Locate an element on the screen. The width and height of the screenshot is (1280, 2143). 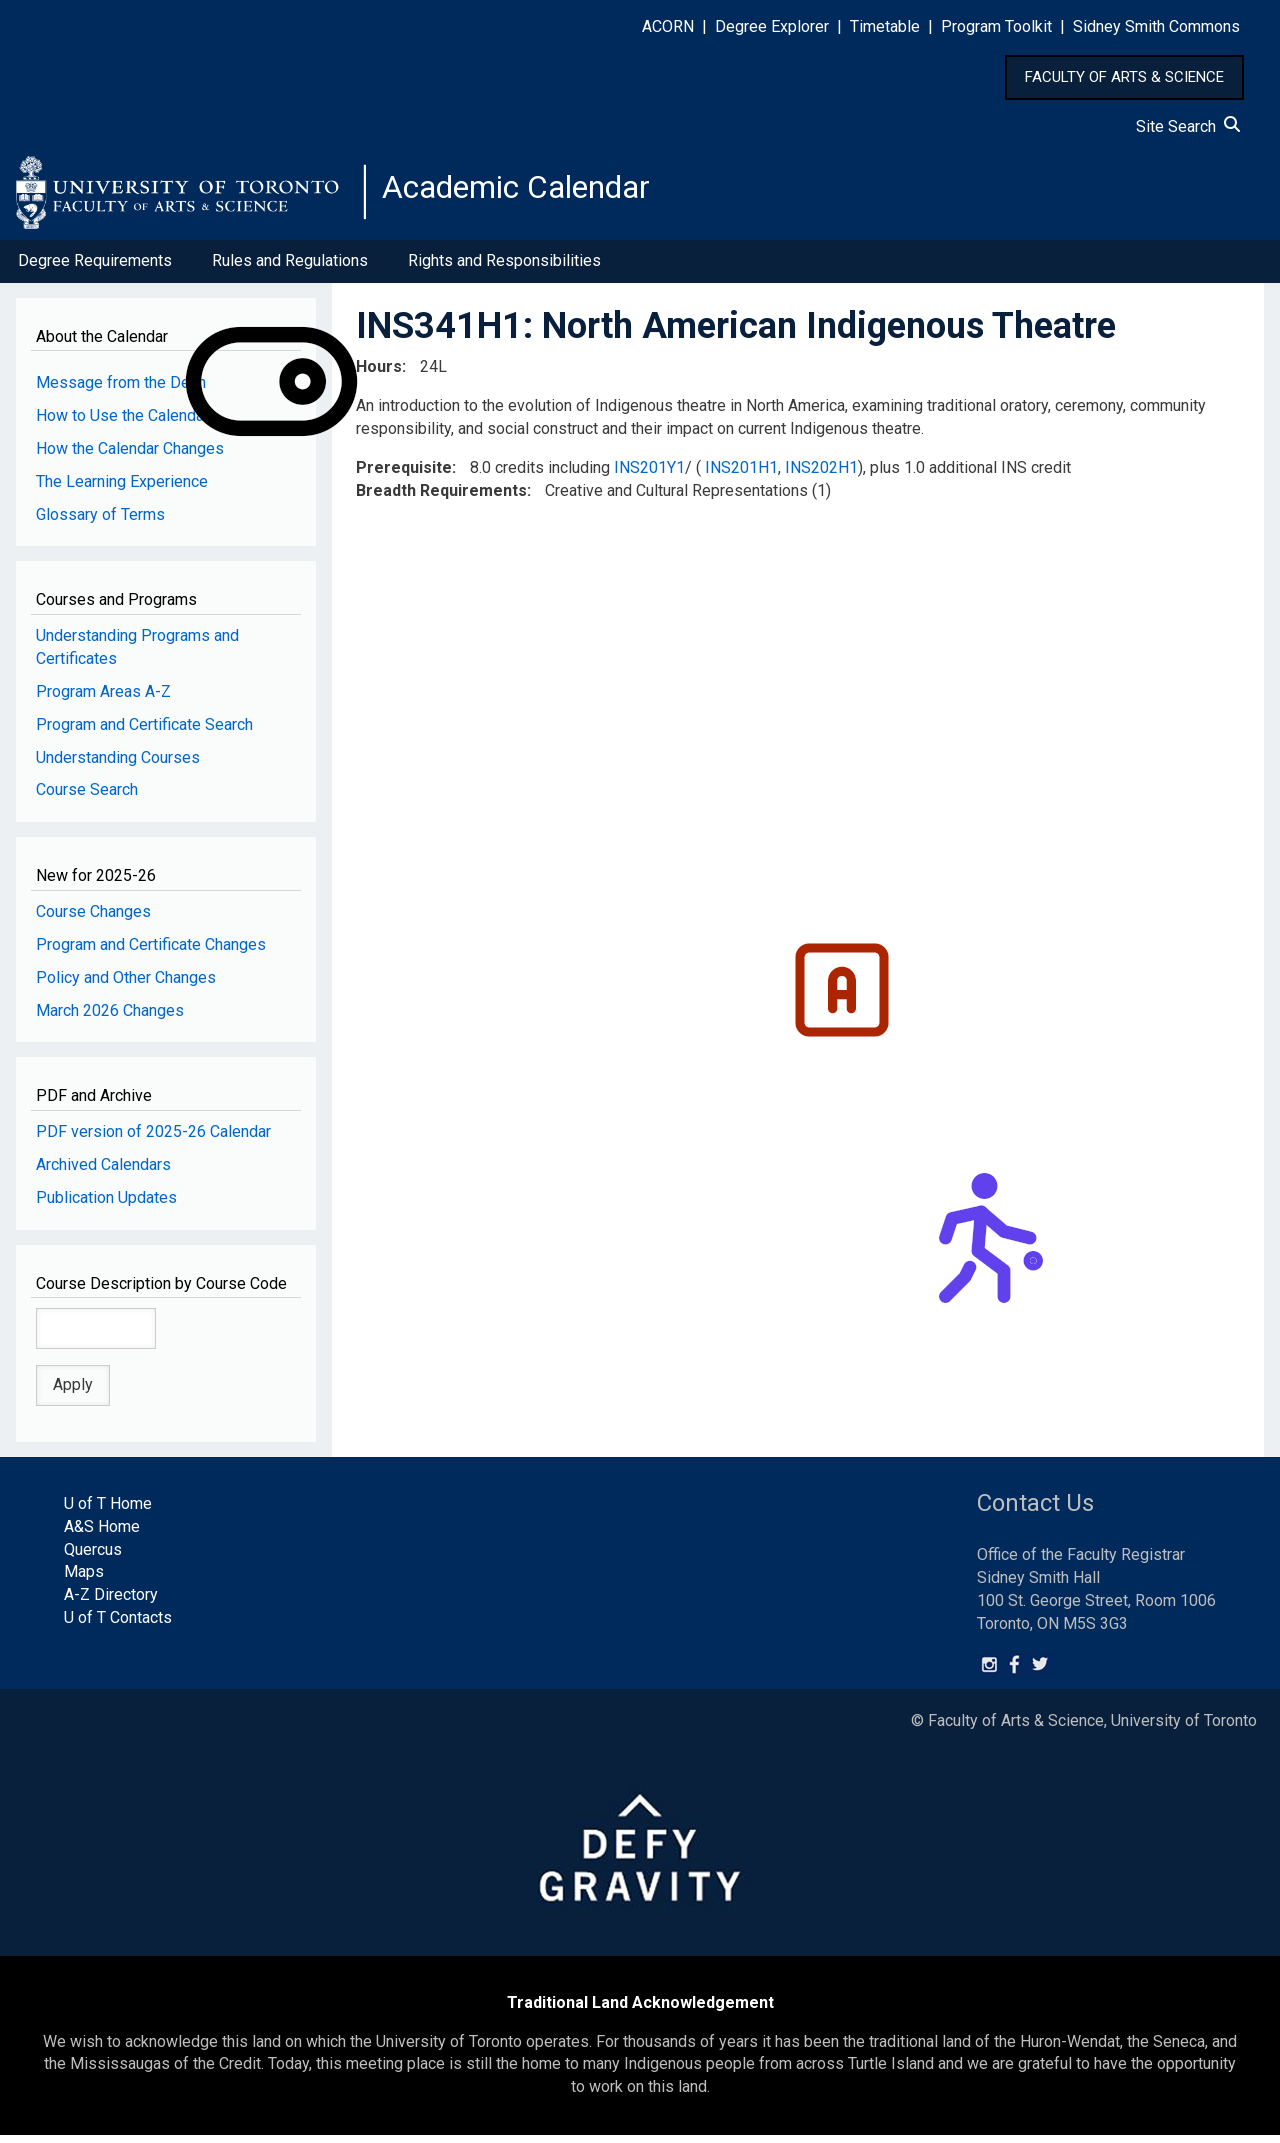
select text formatting option A is located at coordinates (842, 990).